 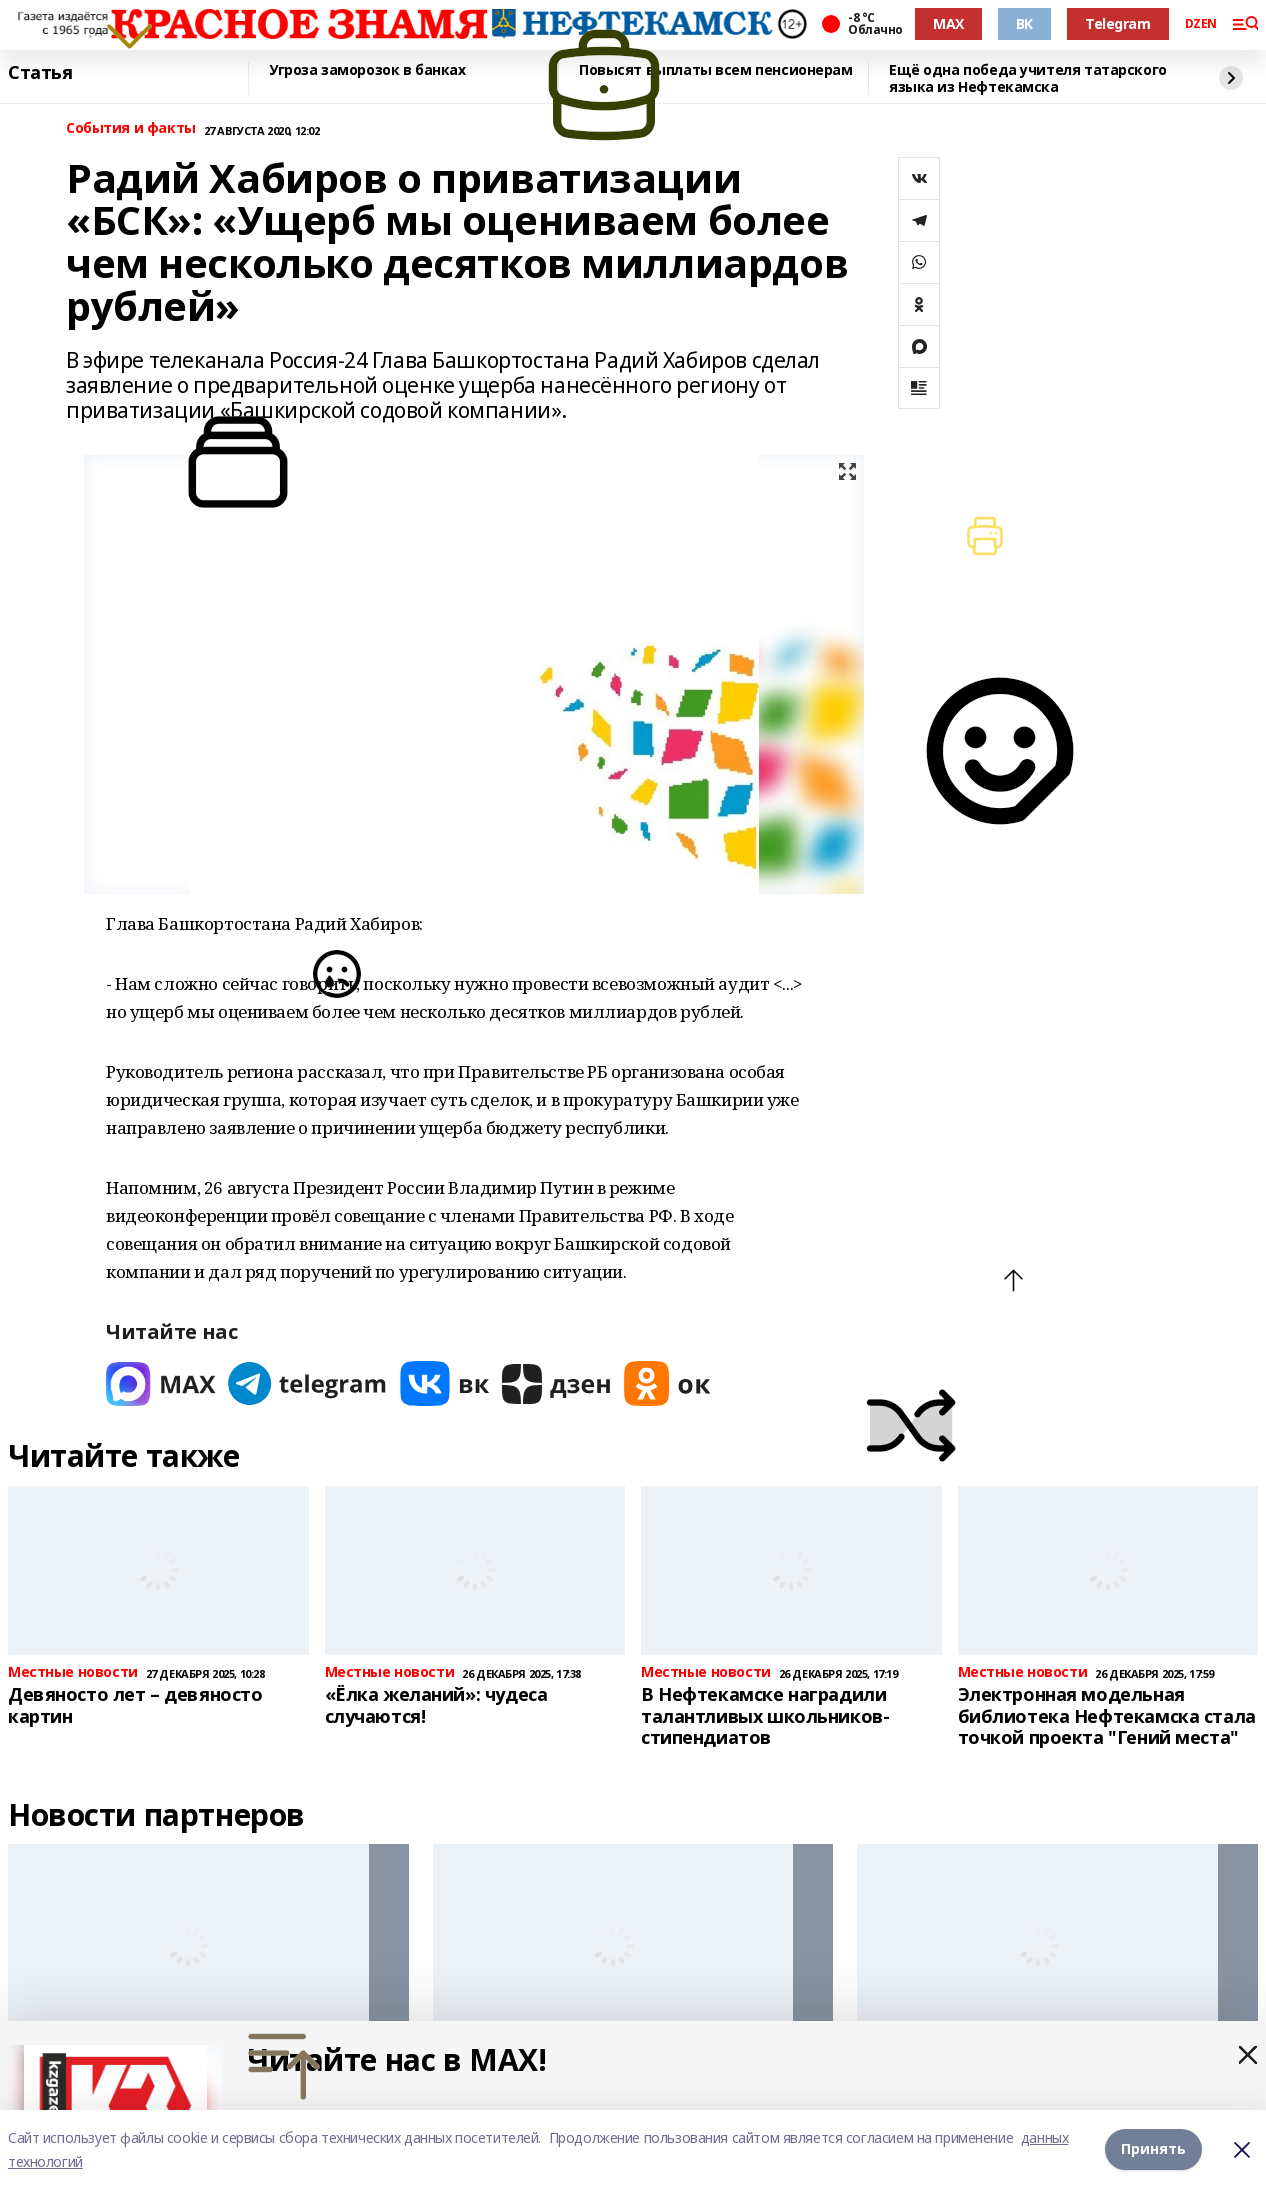 What do you see at coordinates (129, 36) in the screenshot?
I see `expand a dropdown menu or section` at bounding box center [129, 36].